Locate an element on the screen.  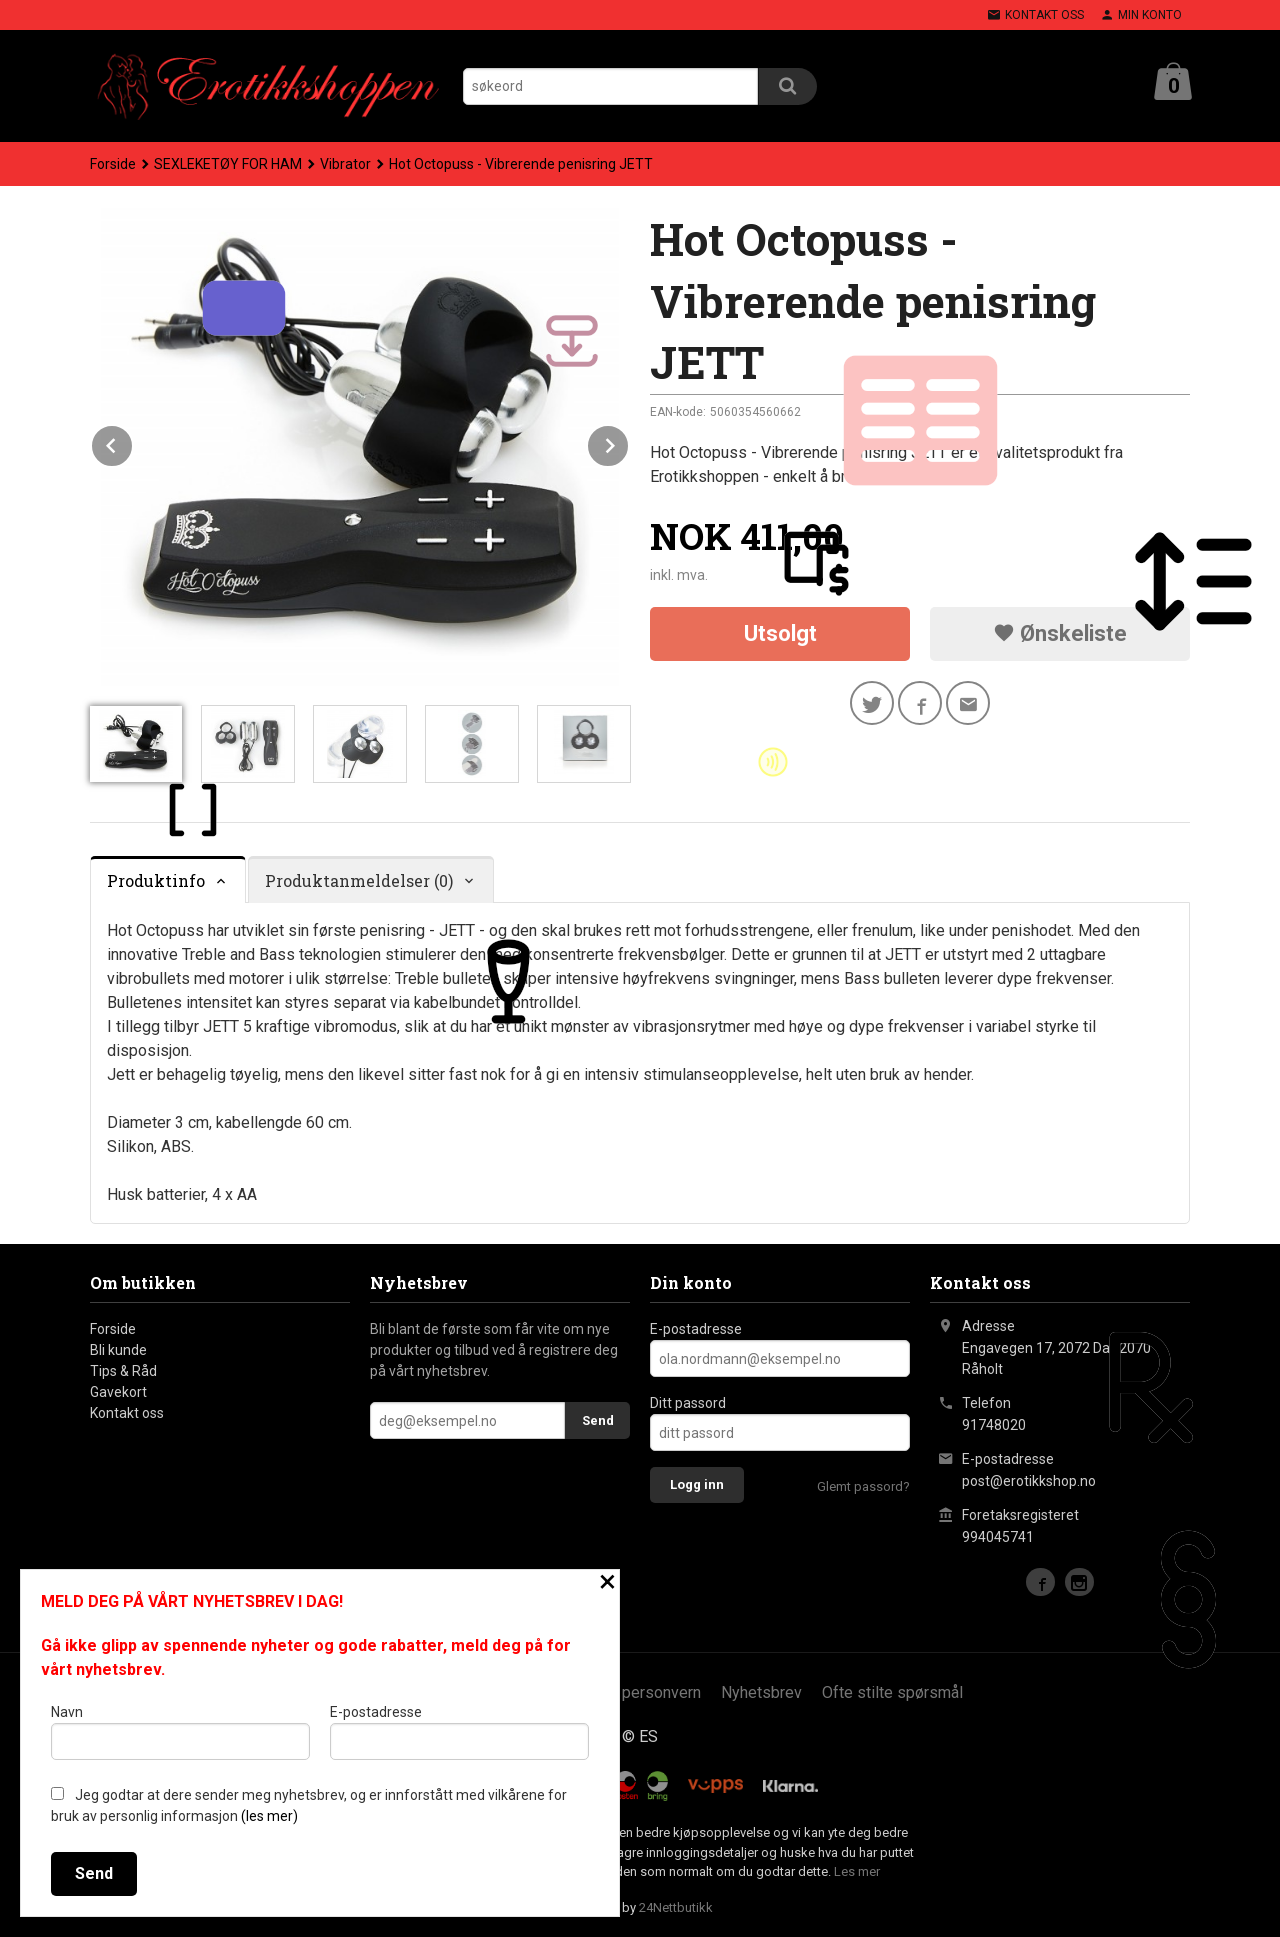
set image crop to 3:2 aspect ratio is located at coordinates (244, 308).